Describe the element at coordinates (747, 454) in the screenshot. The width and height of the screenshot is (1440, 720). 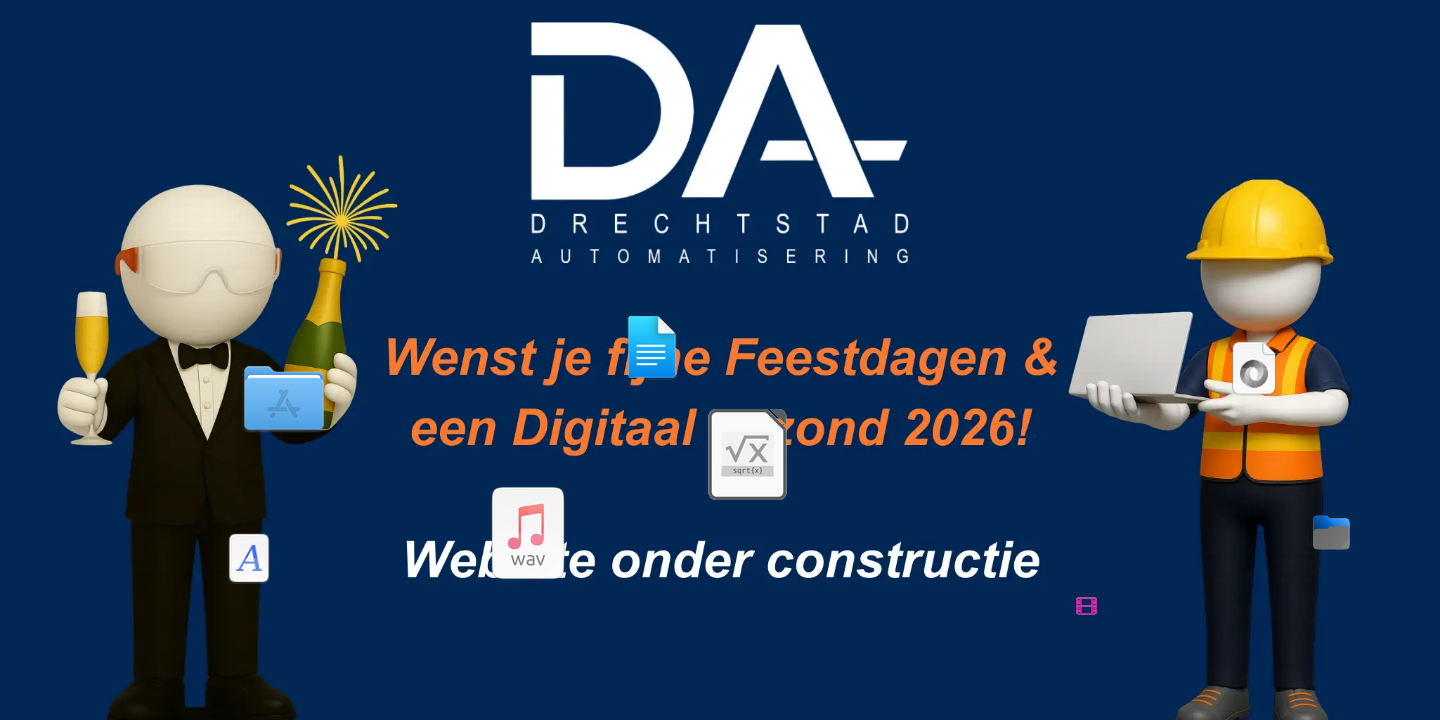
I see `open a libreoffice math formula document` at that location.